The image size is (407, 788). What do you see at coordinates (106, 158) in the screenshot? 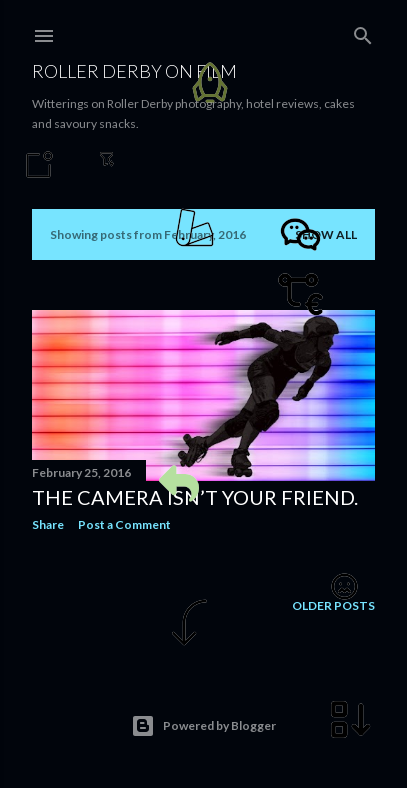
I see `apply quick or instant filtering` at bounding box center [106, 158].